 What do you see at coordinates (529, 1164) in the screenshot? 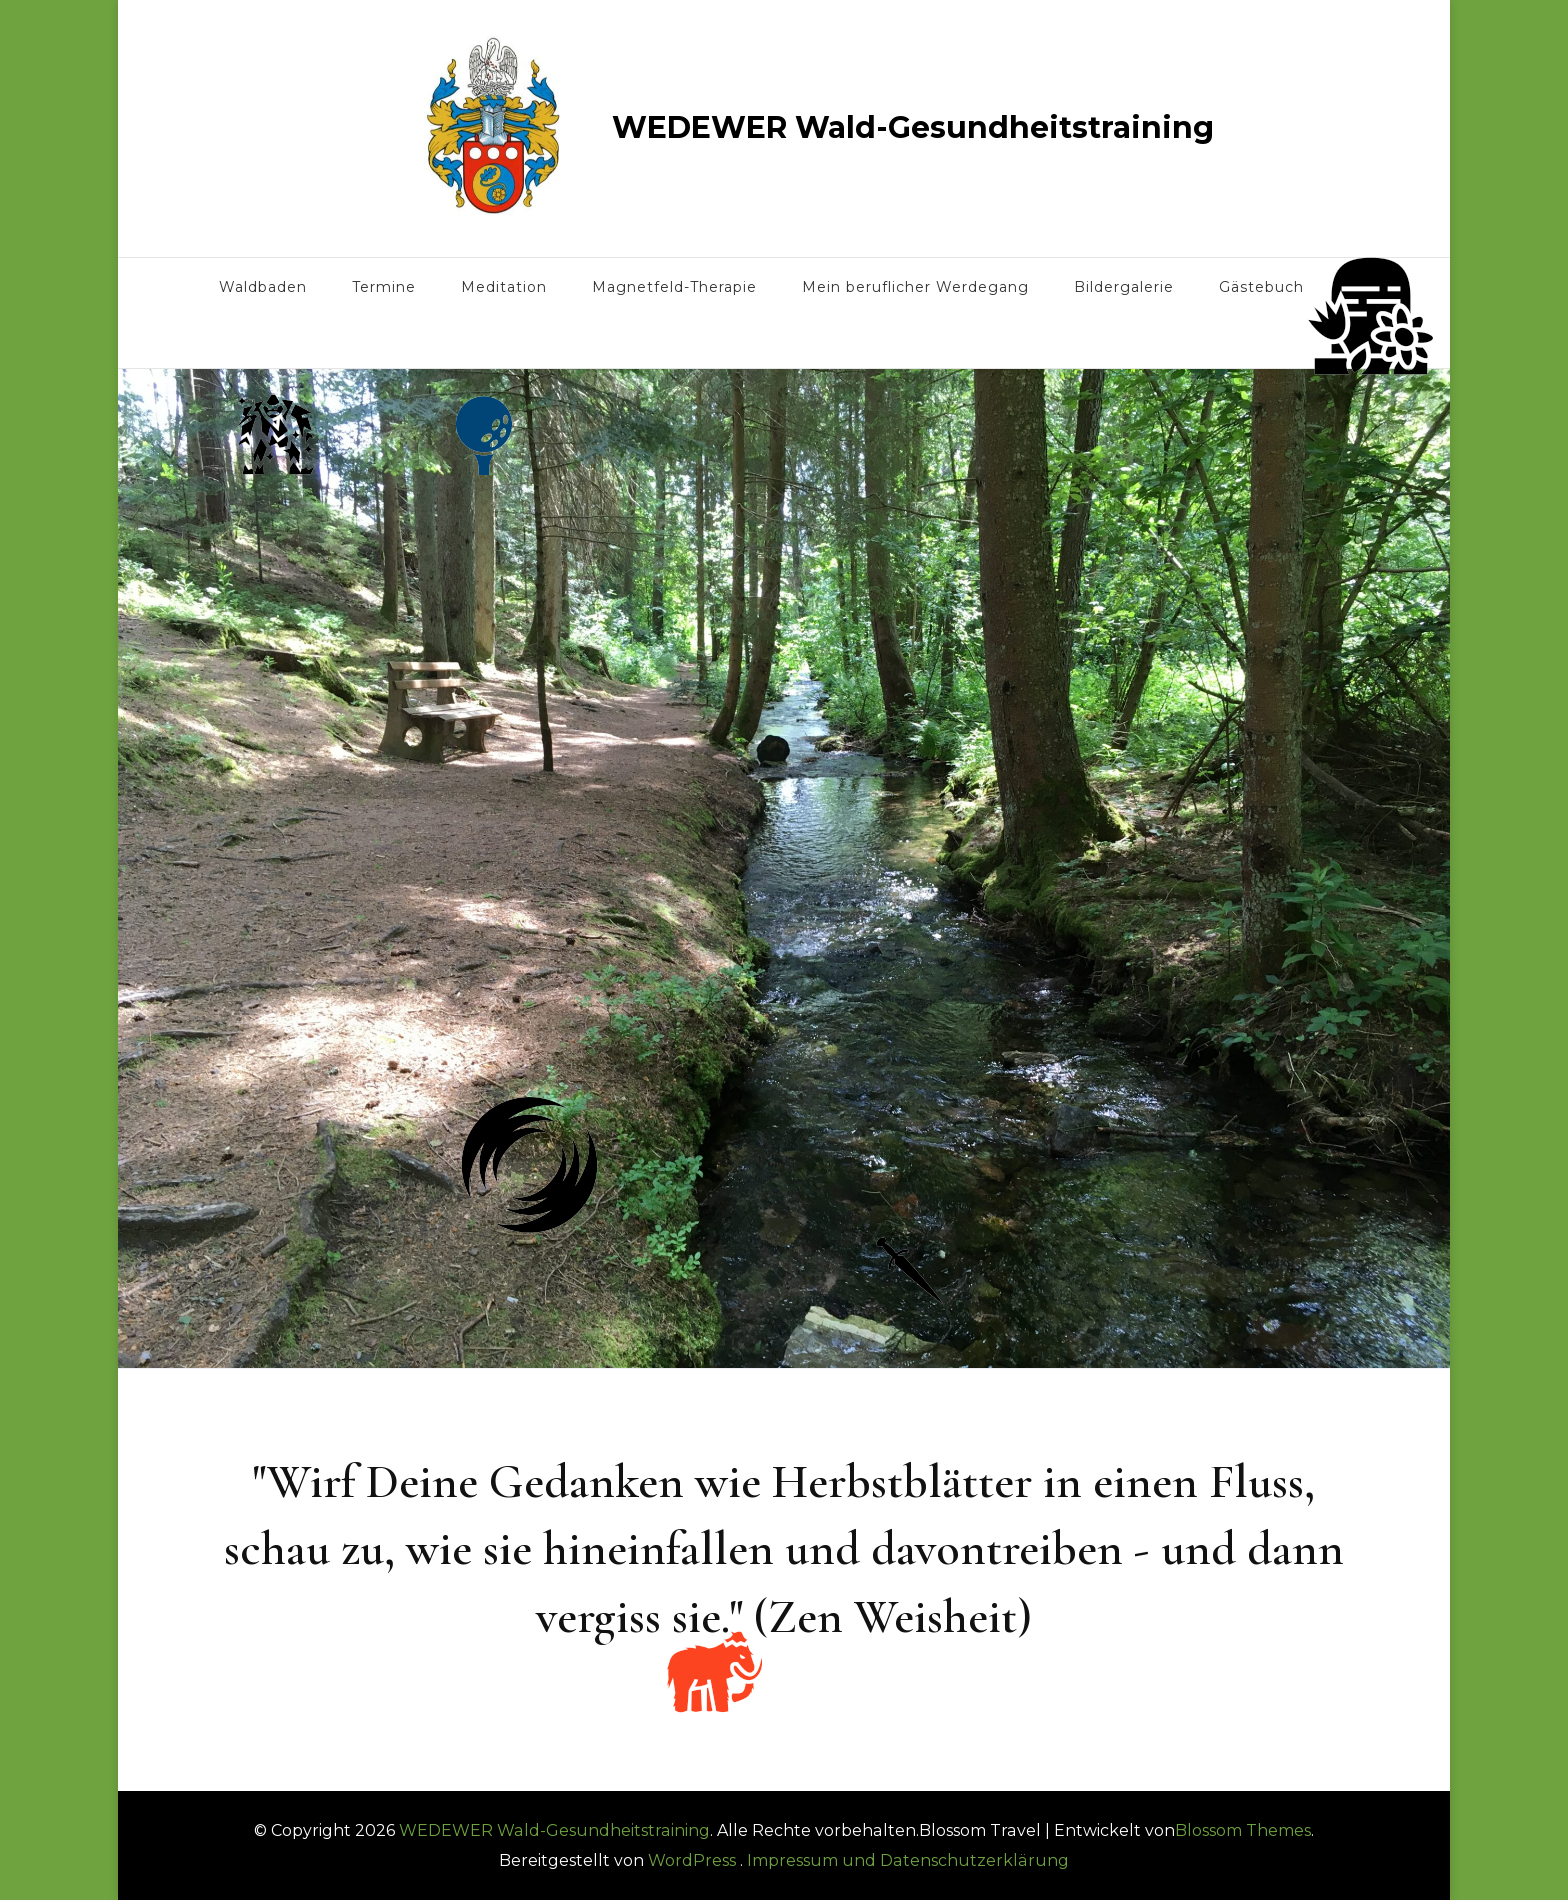
I see `indicates sound or audio resonance effect` at bounding box center [529, 1164].